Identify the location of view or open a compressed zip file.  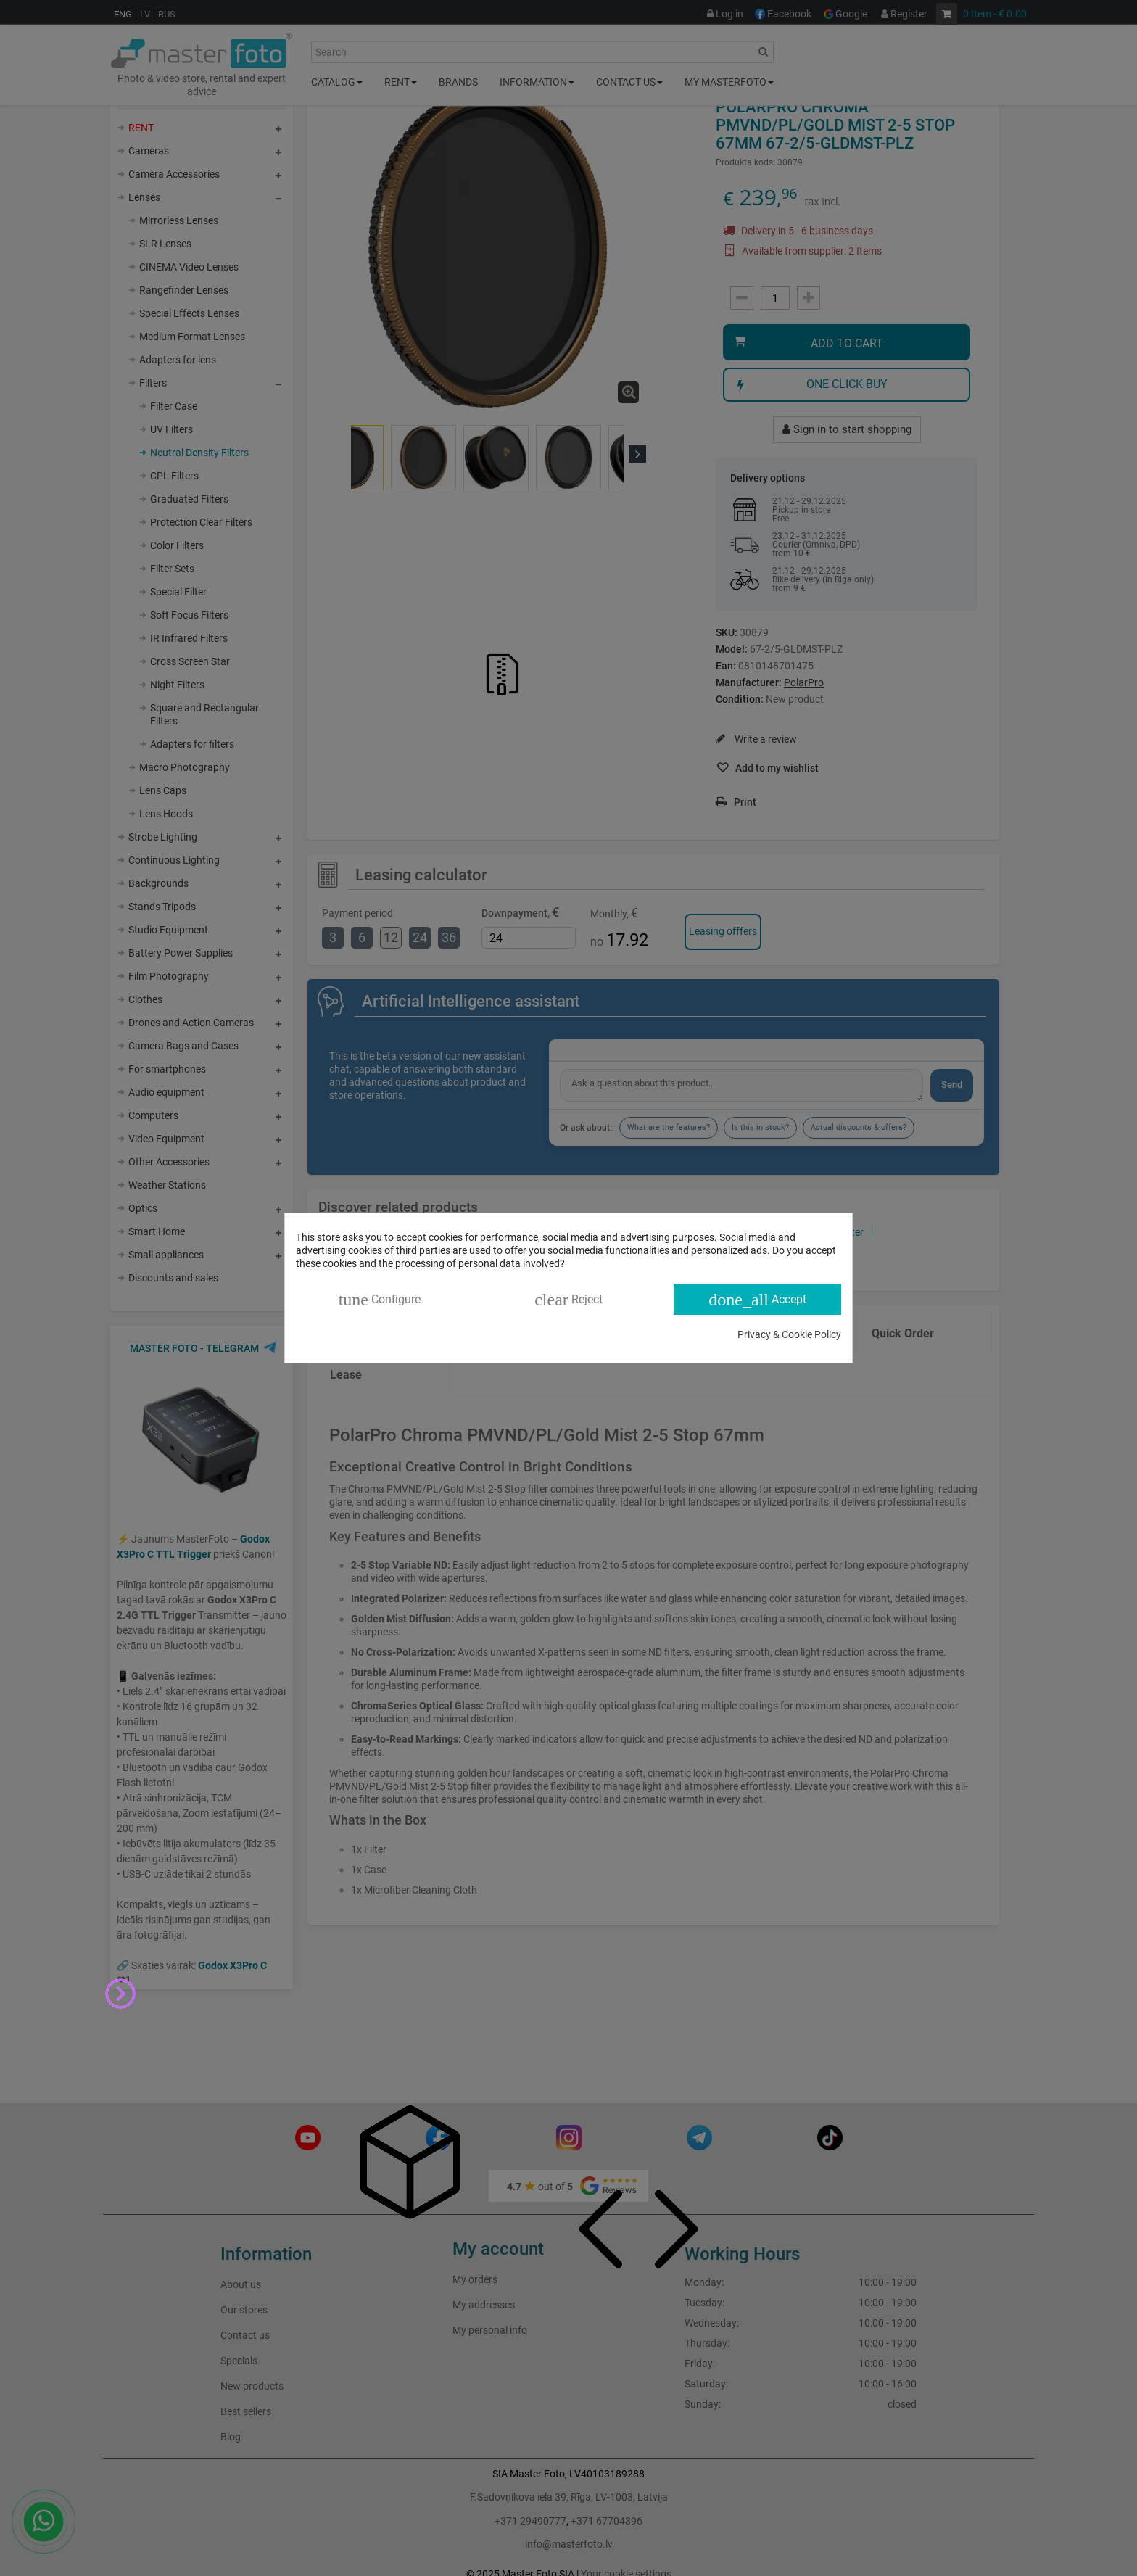
(503, 674).